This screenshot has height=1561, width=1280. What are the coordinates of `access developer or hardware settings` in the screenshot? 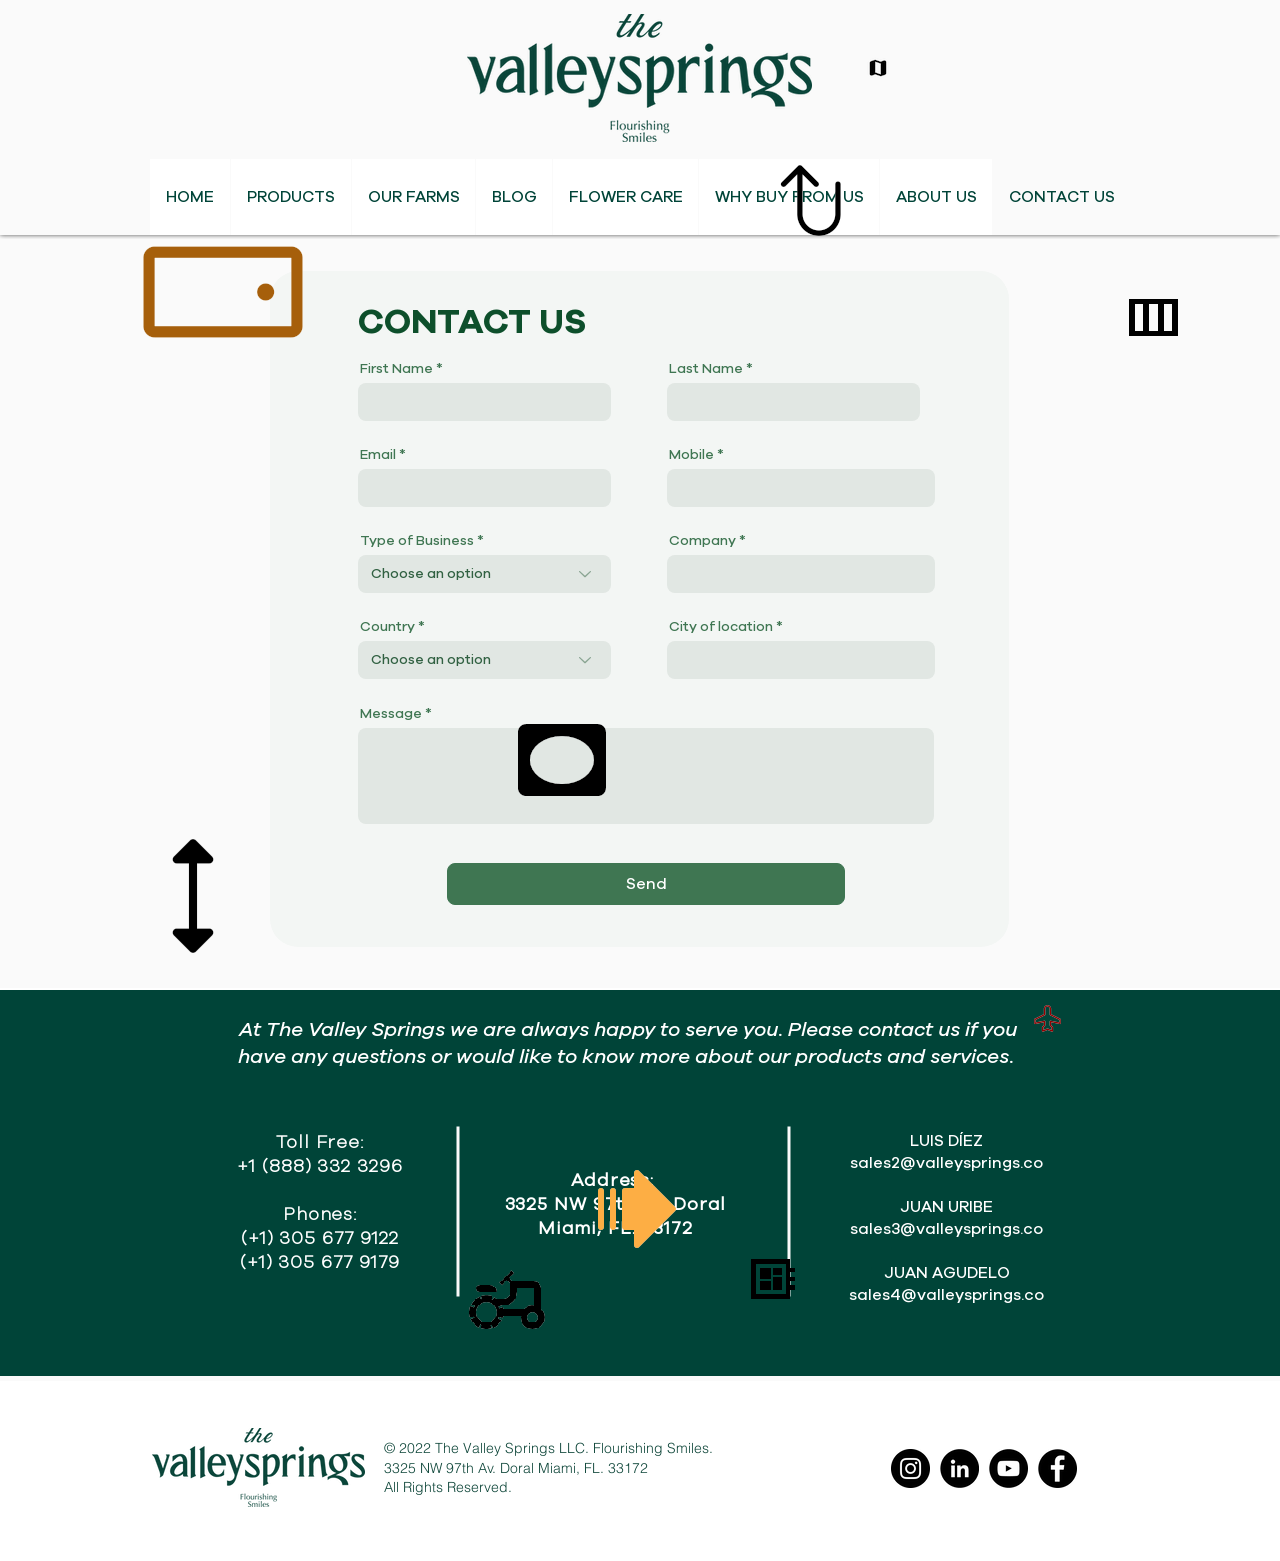 It's located at (773, 1279).